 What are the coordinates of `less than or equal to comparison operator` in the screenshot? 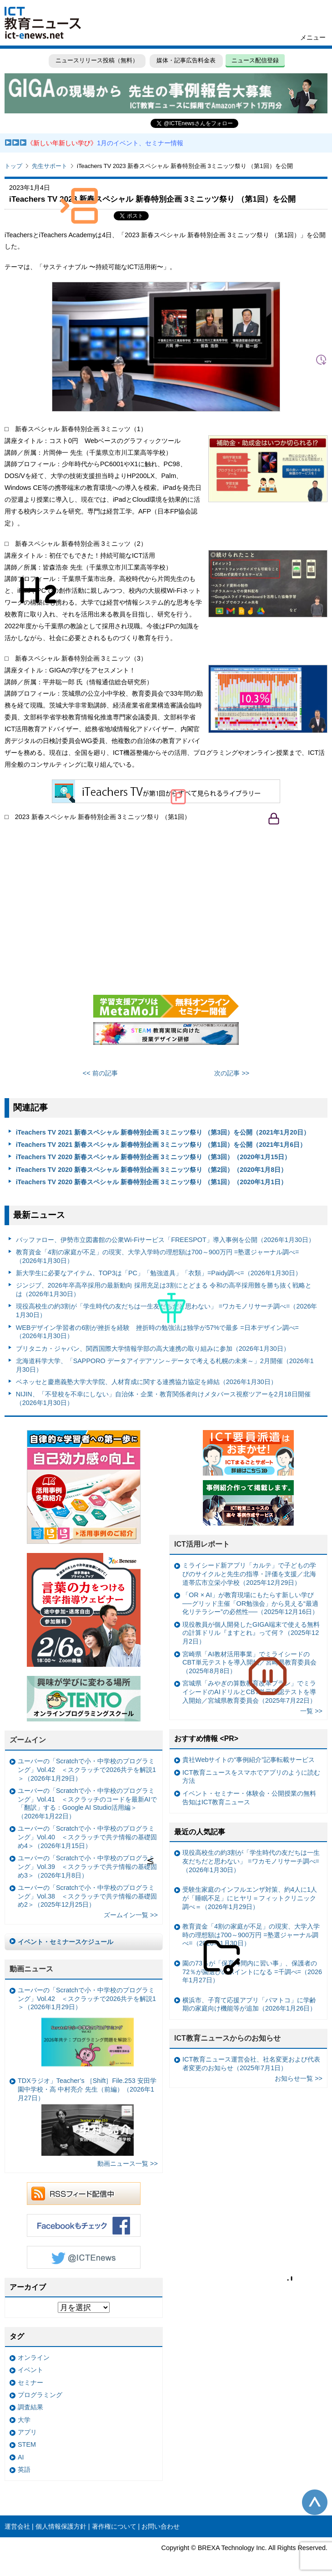 It's located at (151, 1861).